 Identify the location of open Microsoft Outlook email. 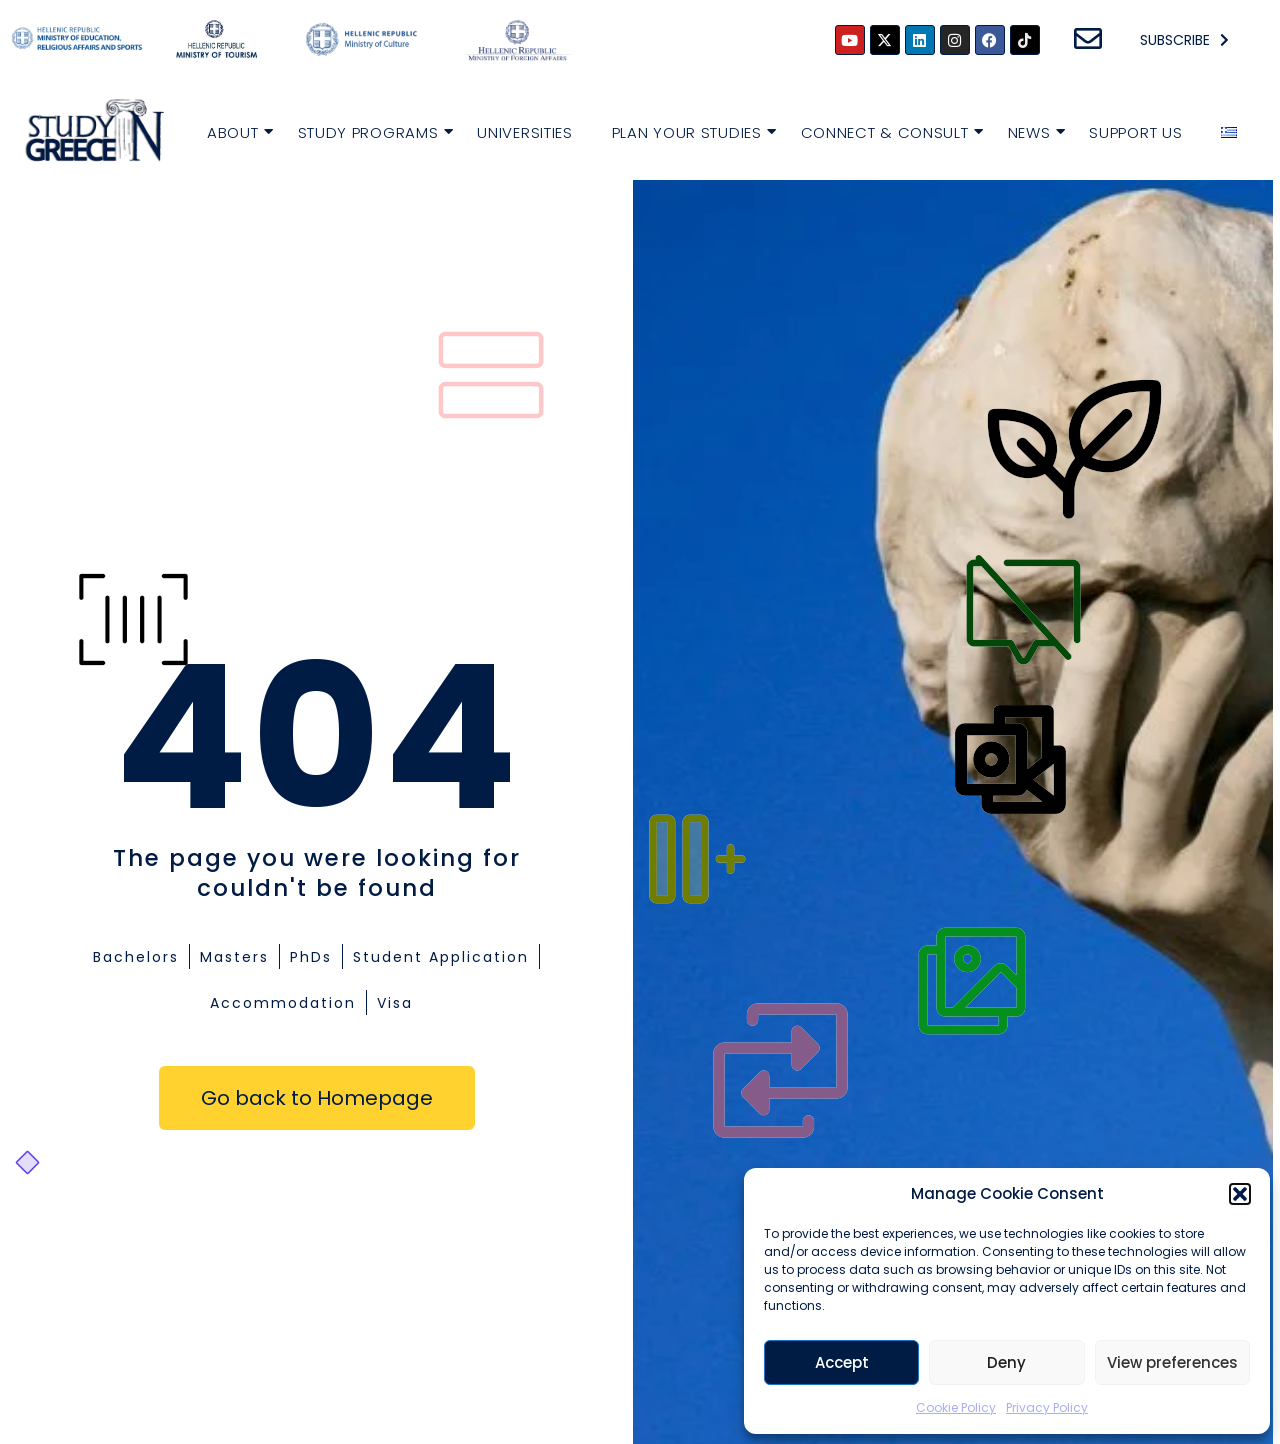
(1011, 759).